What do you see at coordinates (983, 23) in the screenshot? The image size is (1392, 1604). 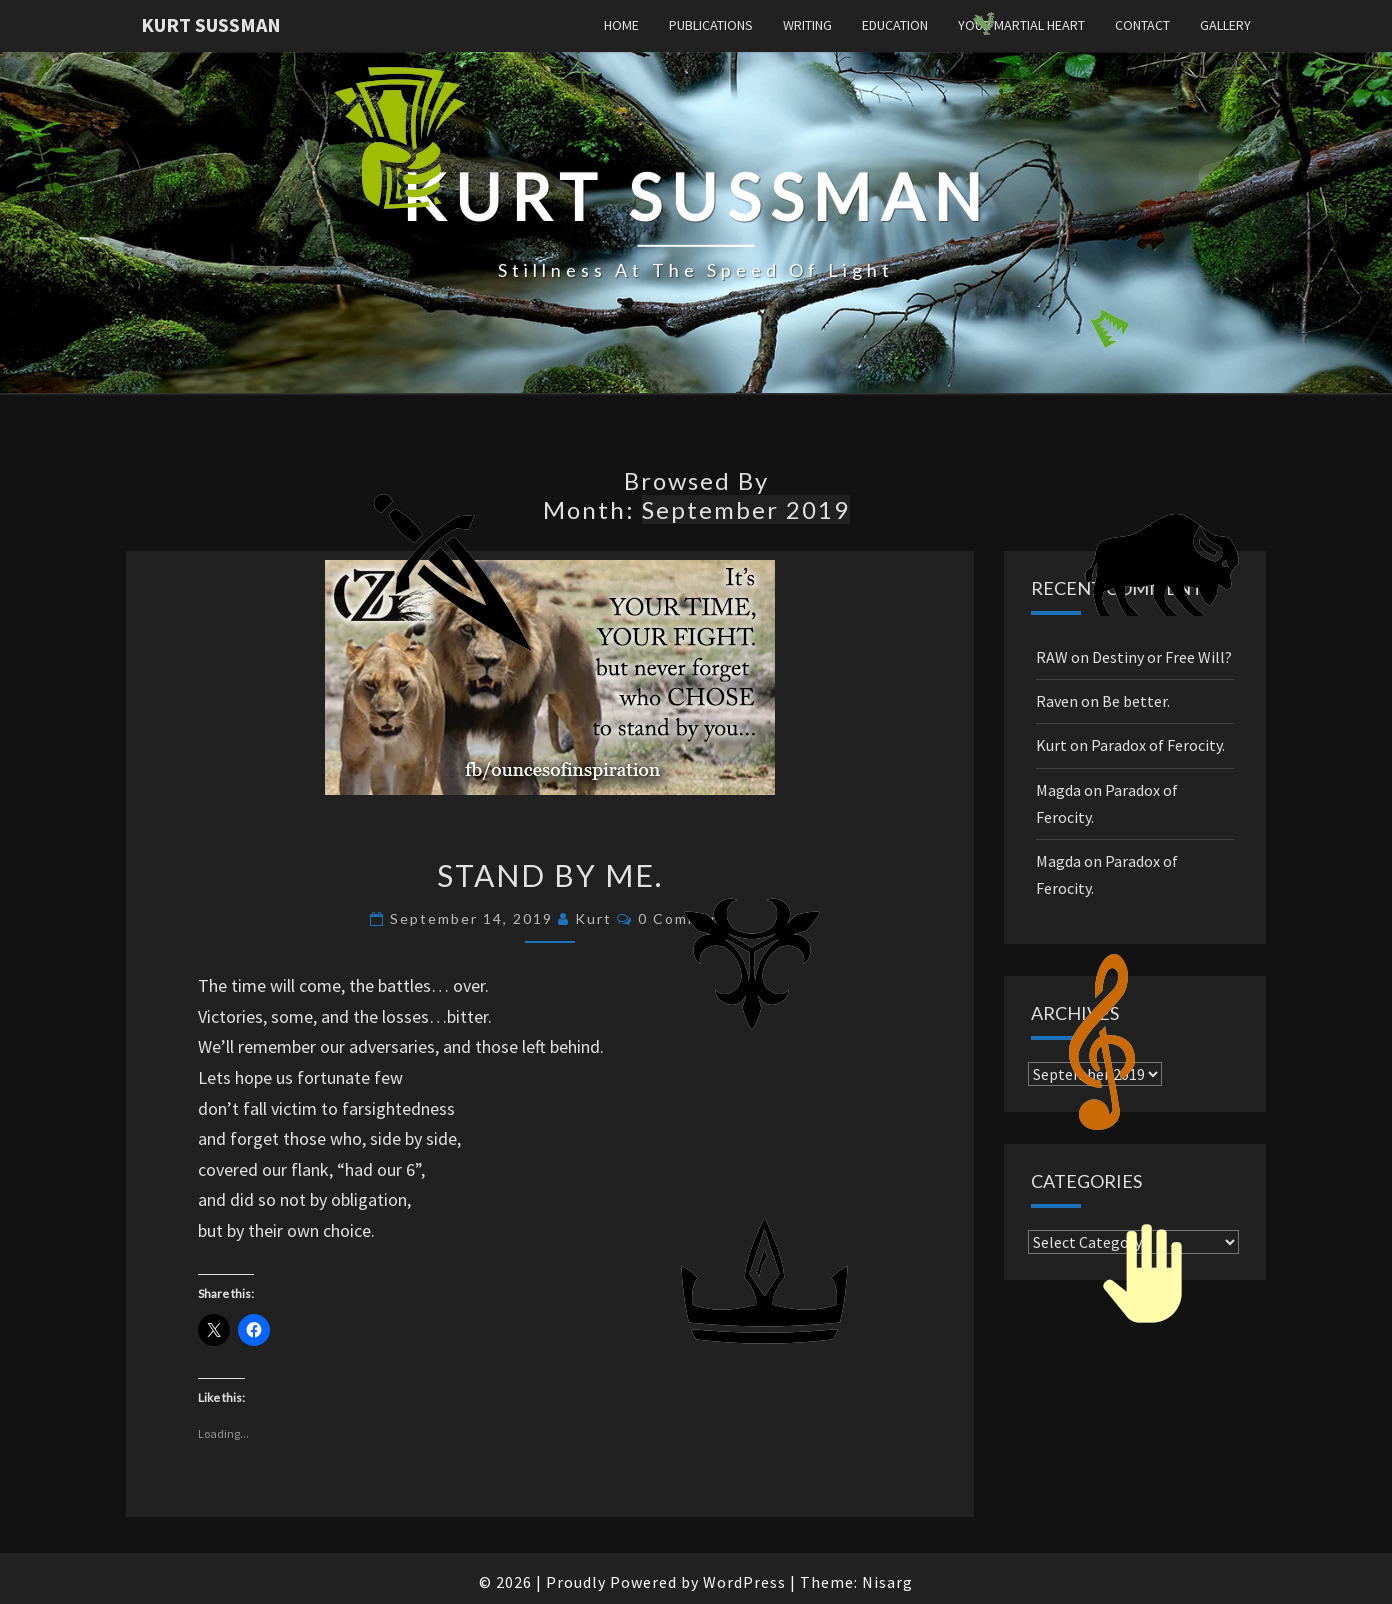 I see `indicates morning alarm or wake-up feature` at bounding box center [983, 23].